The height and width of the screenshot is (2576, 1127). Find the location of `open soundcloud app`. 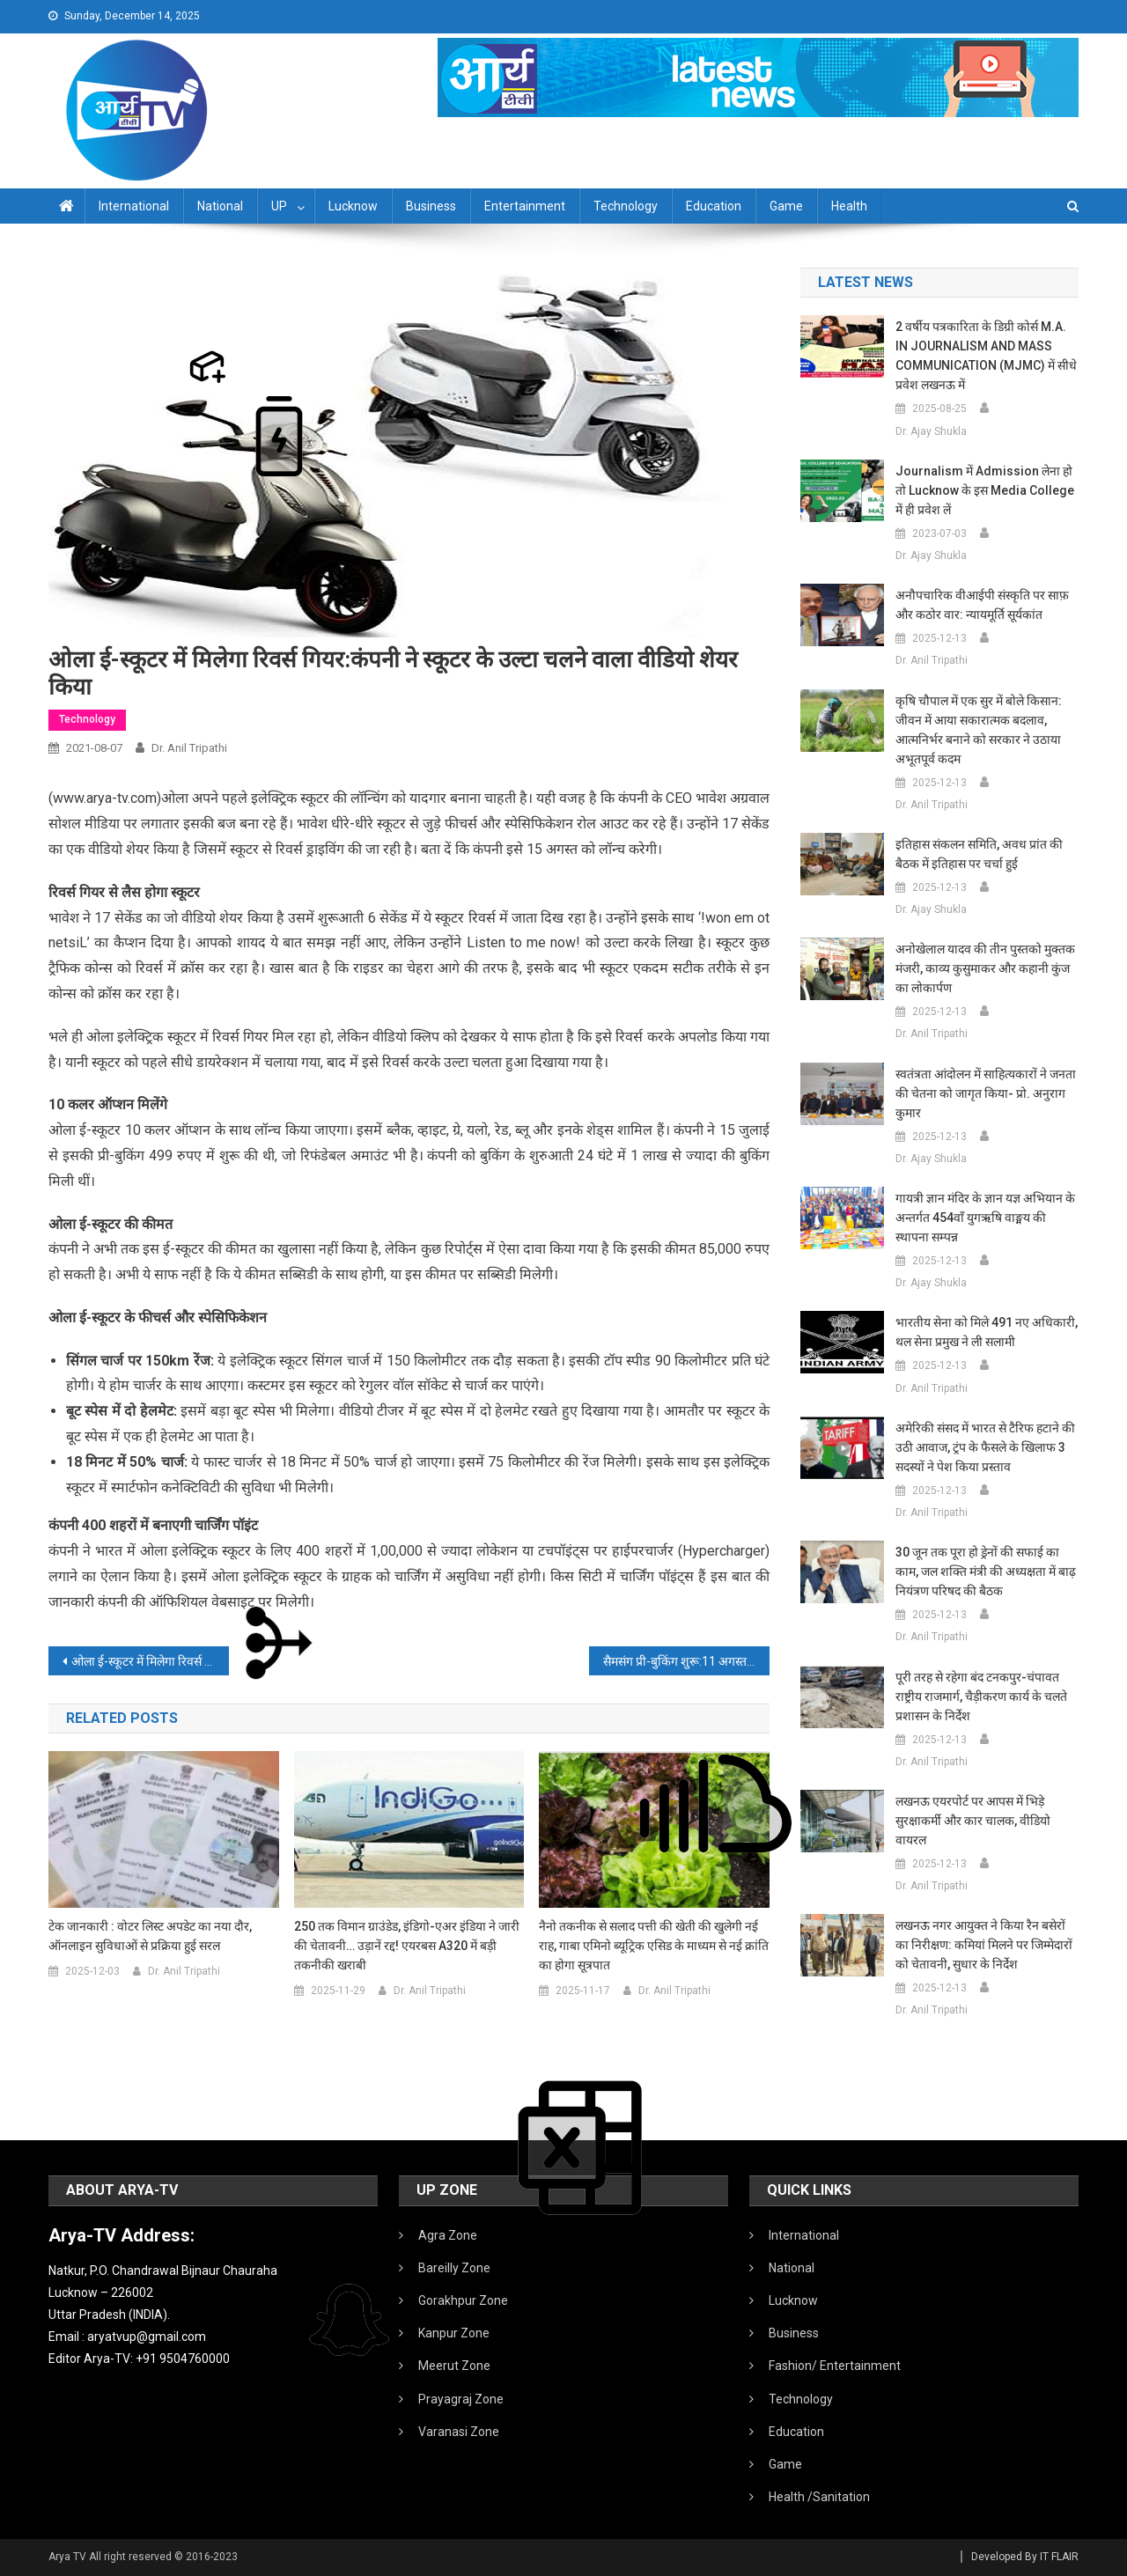

open soundcloud app is located at coordinates (713, 1808).